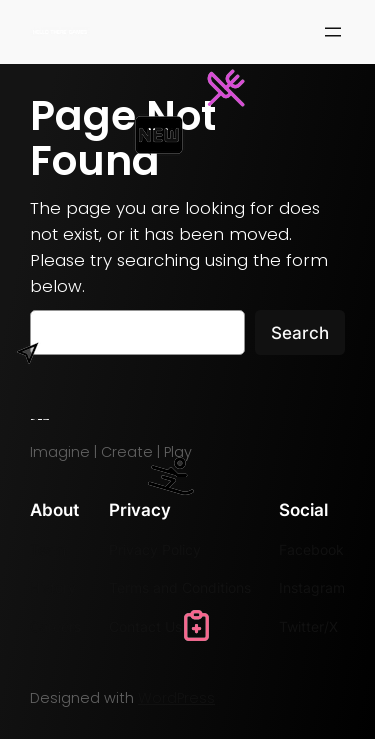 The image size is (375, 739). What do you see at coordinates (28, 353) in the screenshot?
I see `access navigation or directions` at bounding box center [28, 353].